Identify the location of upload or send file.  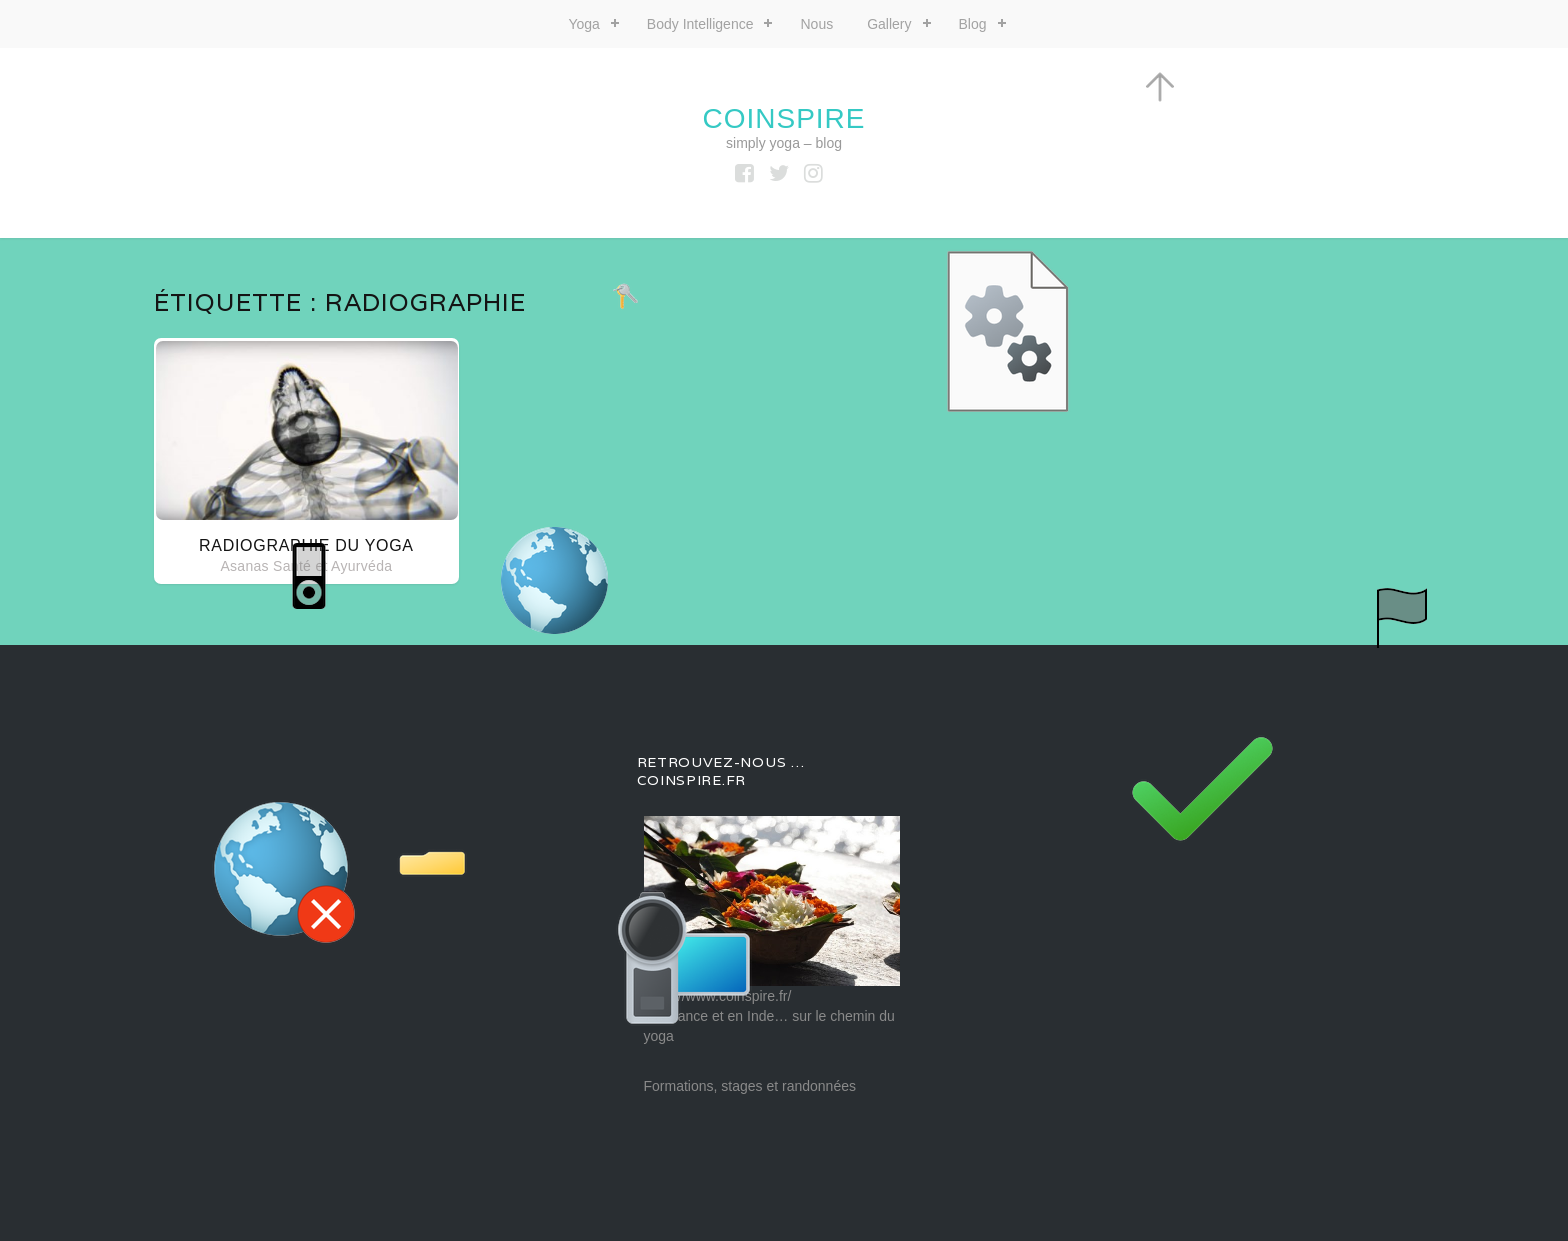
(1160, 87).